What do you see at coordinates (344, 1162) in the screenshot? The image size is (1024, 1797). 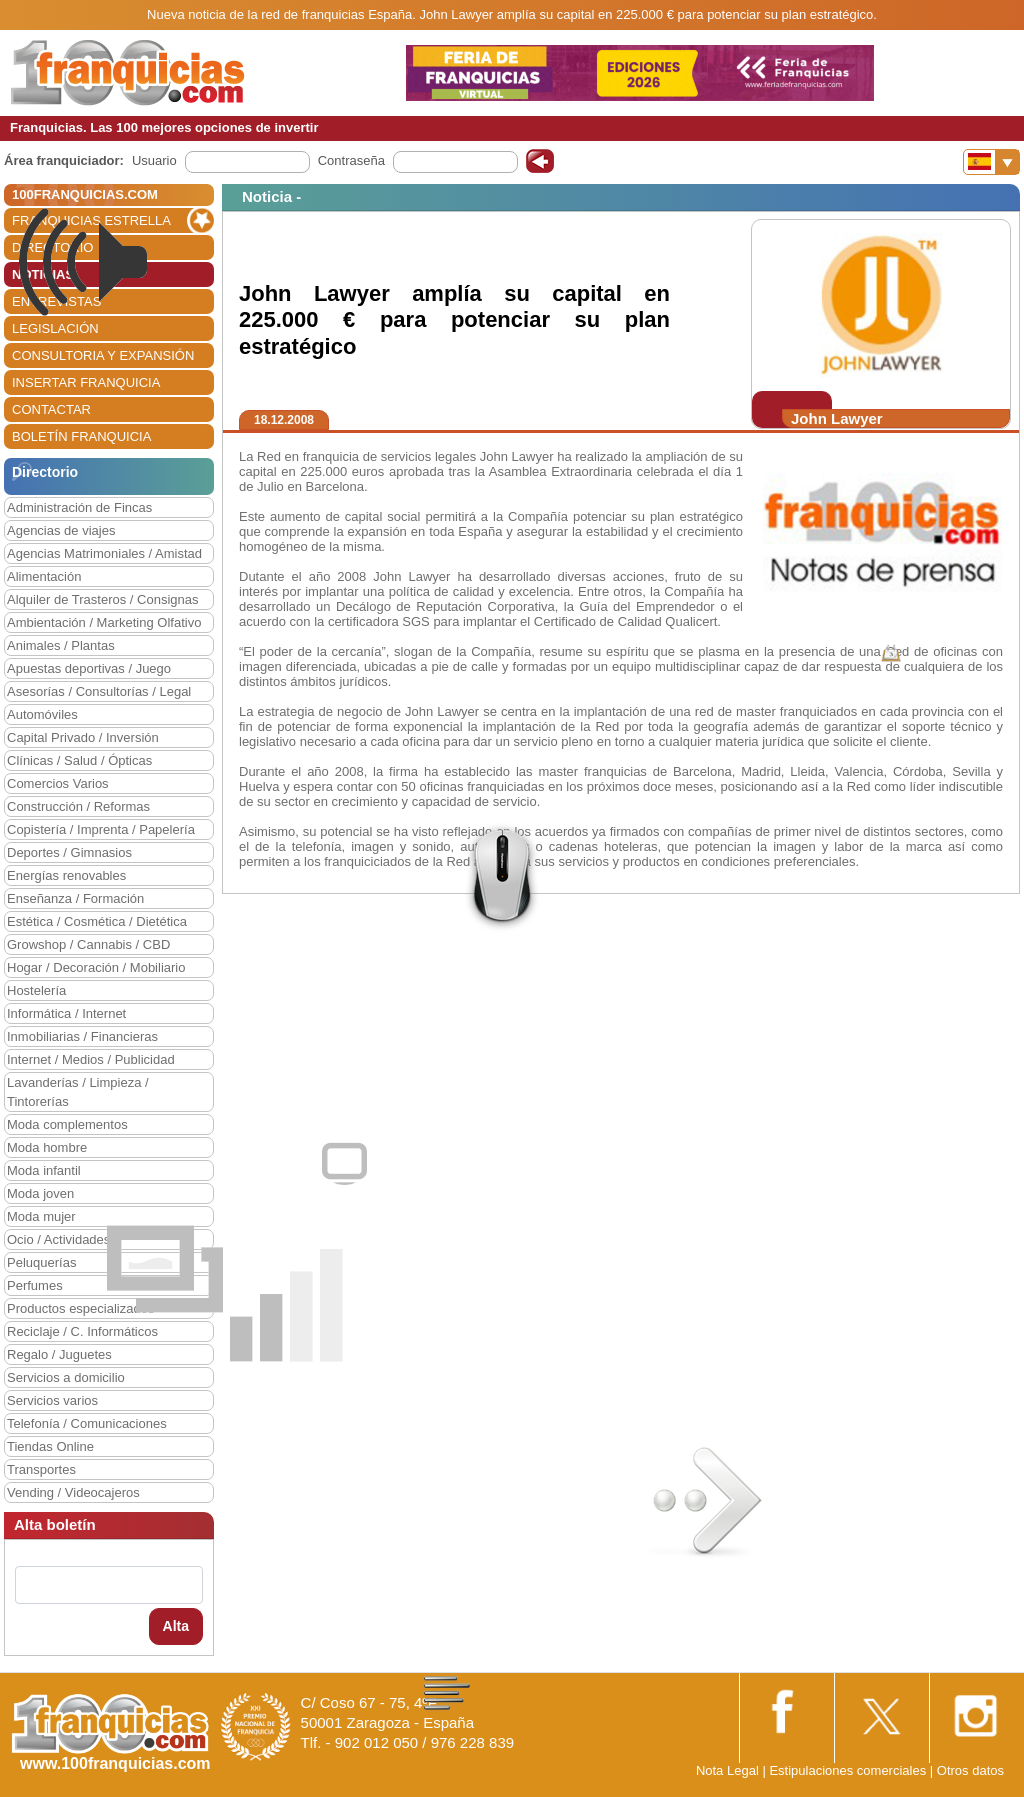 I see `display or monitor settings` at bounding box center [344, 1162].